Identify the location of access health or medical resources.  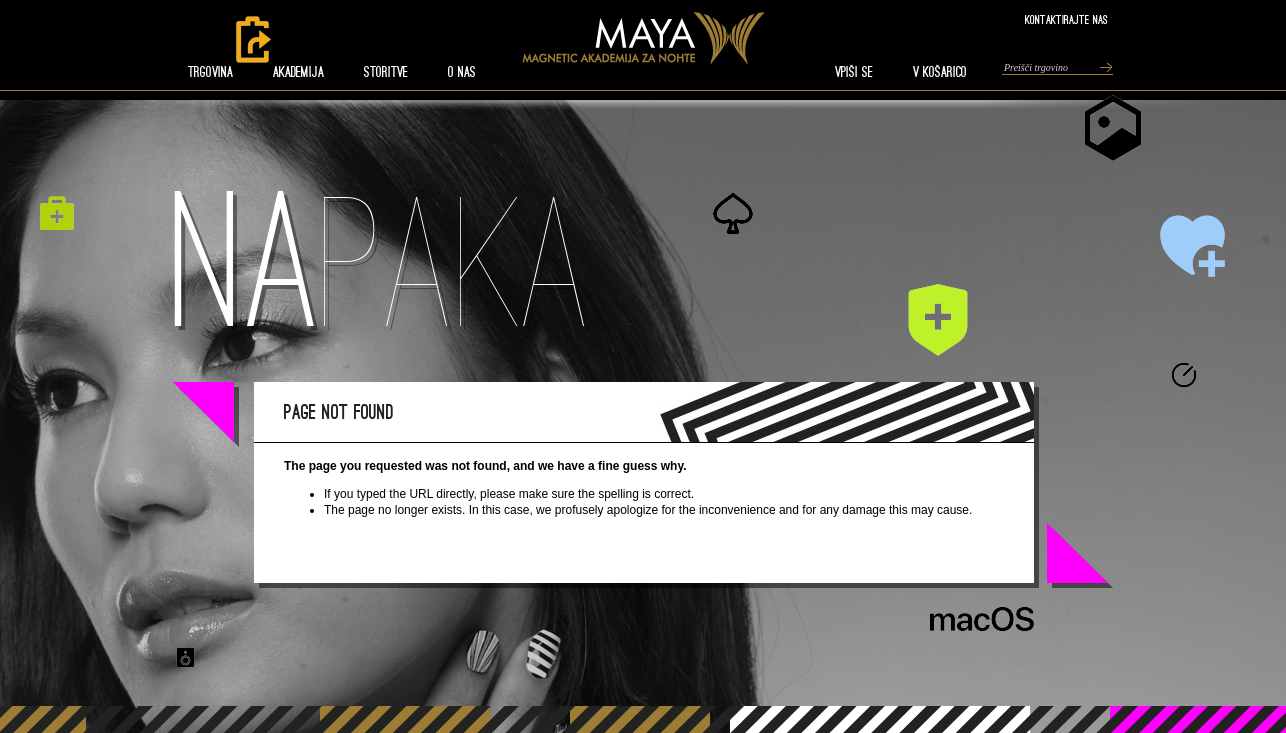
(57, 215).